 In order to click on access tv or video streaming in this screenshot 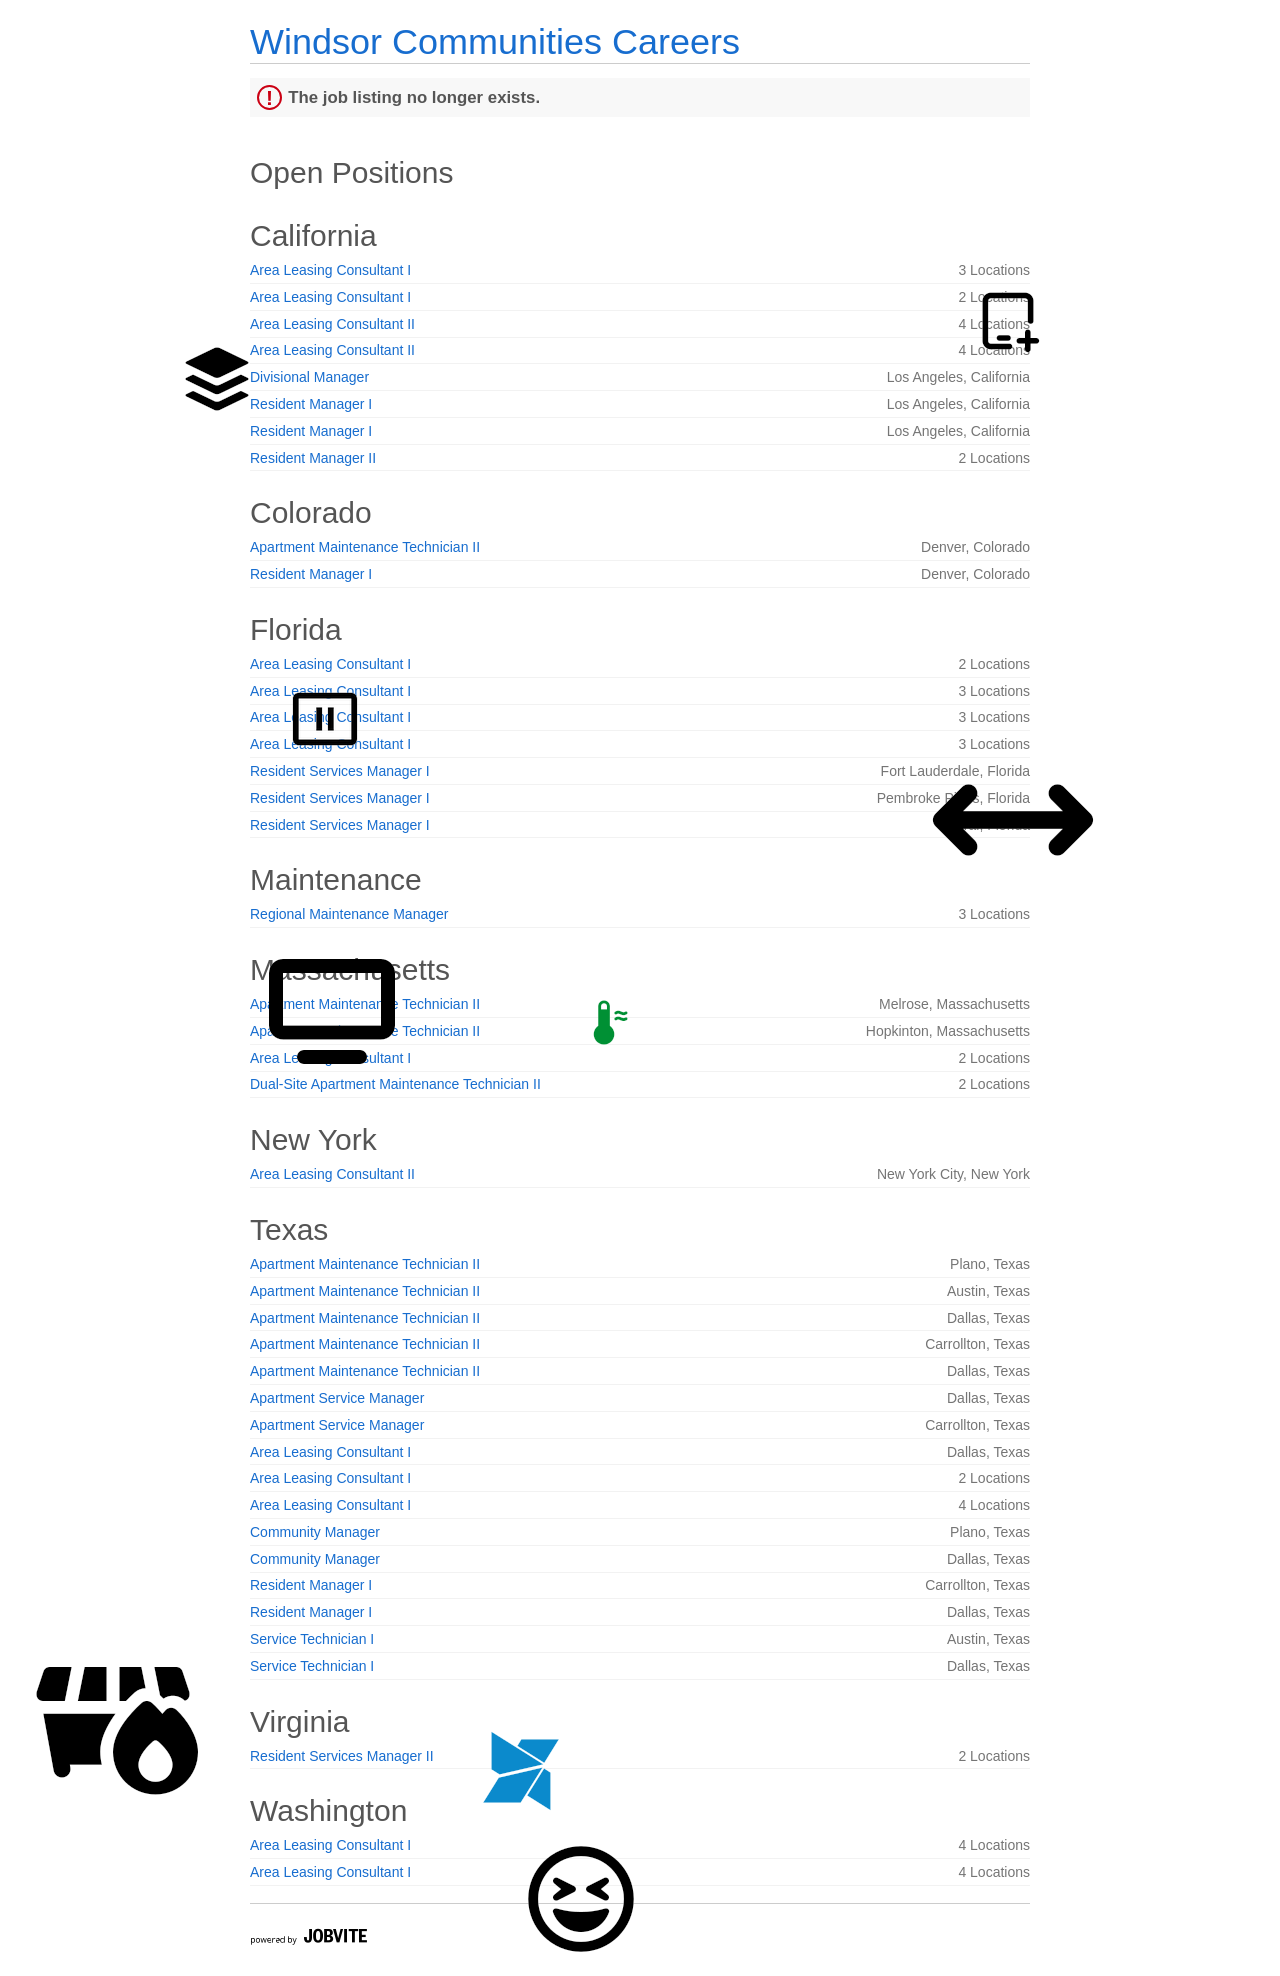, I will do `click(332, 1008)`.